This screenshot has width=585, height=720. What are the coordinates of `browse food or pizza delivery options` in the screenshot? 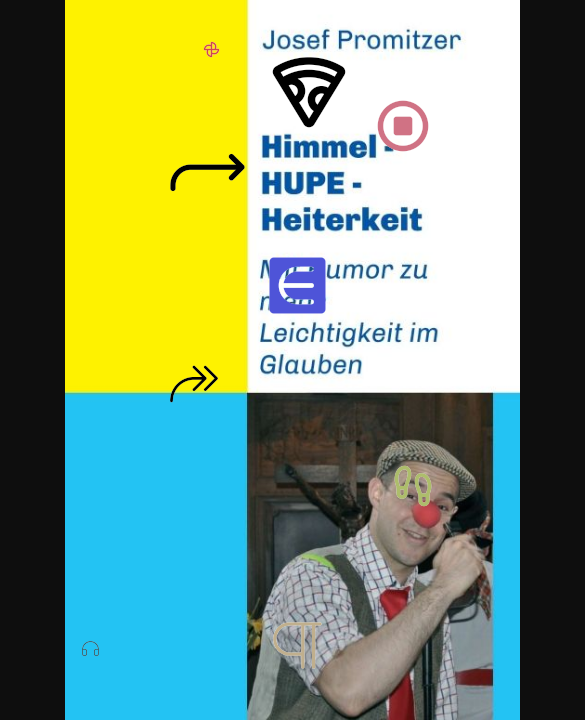 It's located at (309, 91).